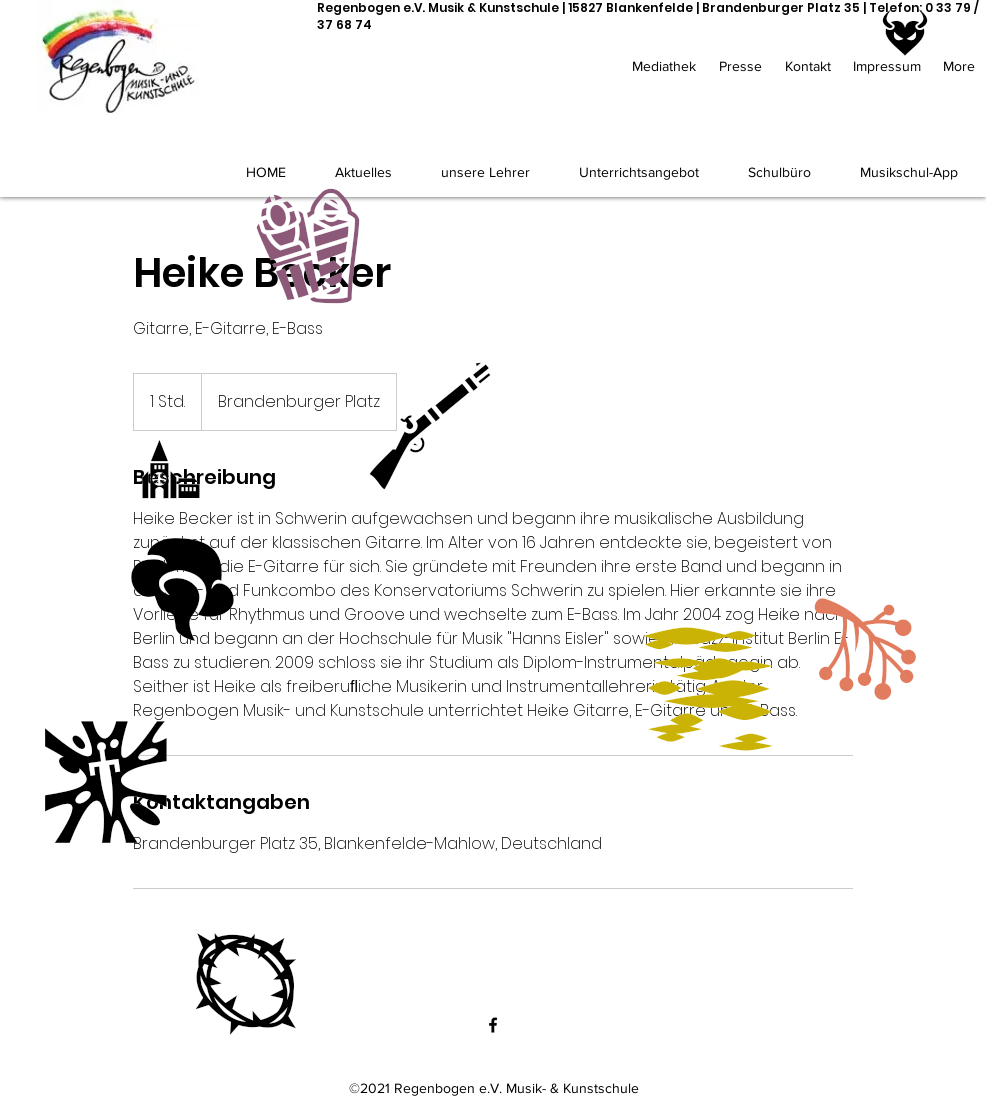  Describe the element at coordinates (708, 689) in the screenshot. I see `indicates foggy weather conditions` at that location.